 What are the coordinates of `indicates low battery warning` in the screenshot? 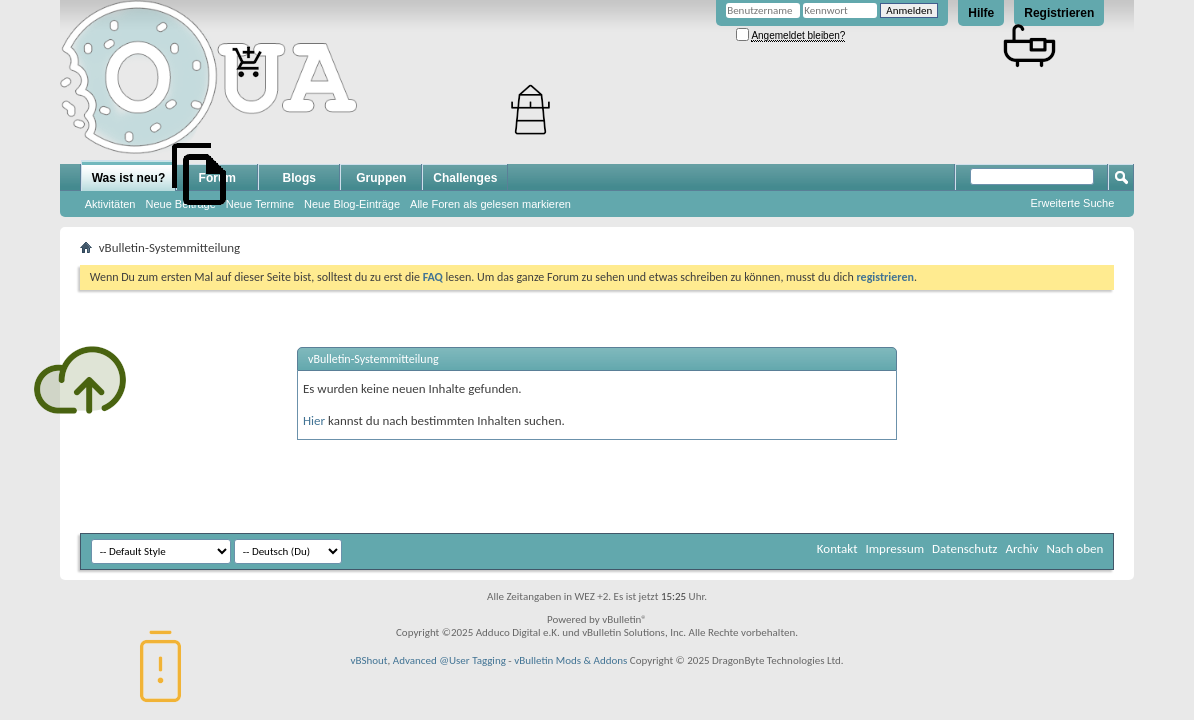 It's located at (160, 667).